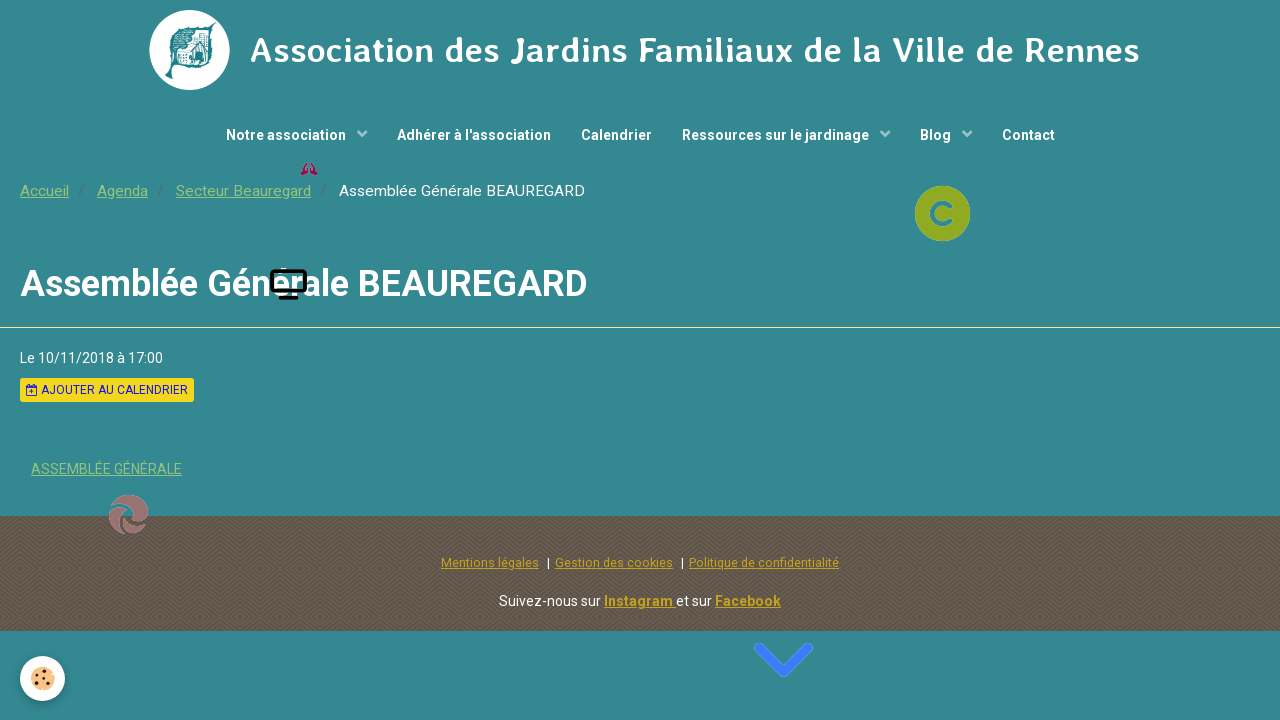 The height and width of the screenshot is (720, 1280). What do you see at coordinates (288, 283) in the screenshot?
I see `access tv or video streaming` at bounding box center [288, 283].